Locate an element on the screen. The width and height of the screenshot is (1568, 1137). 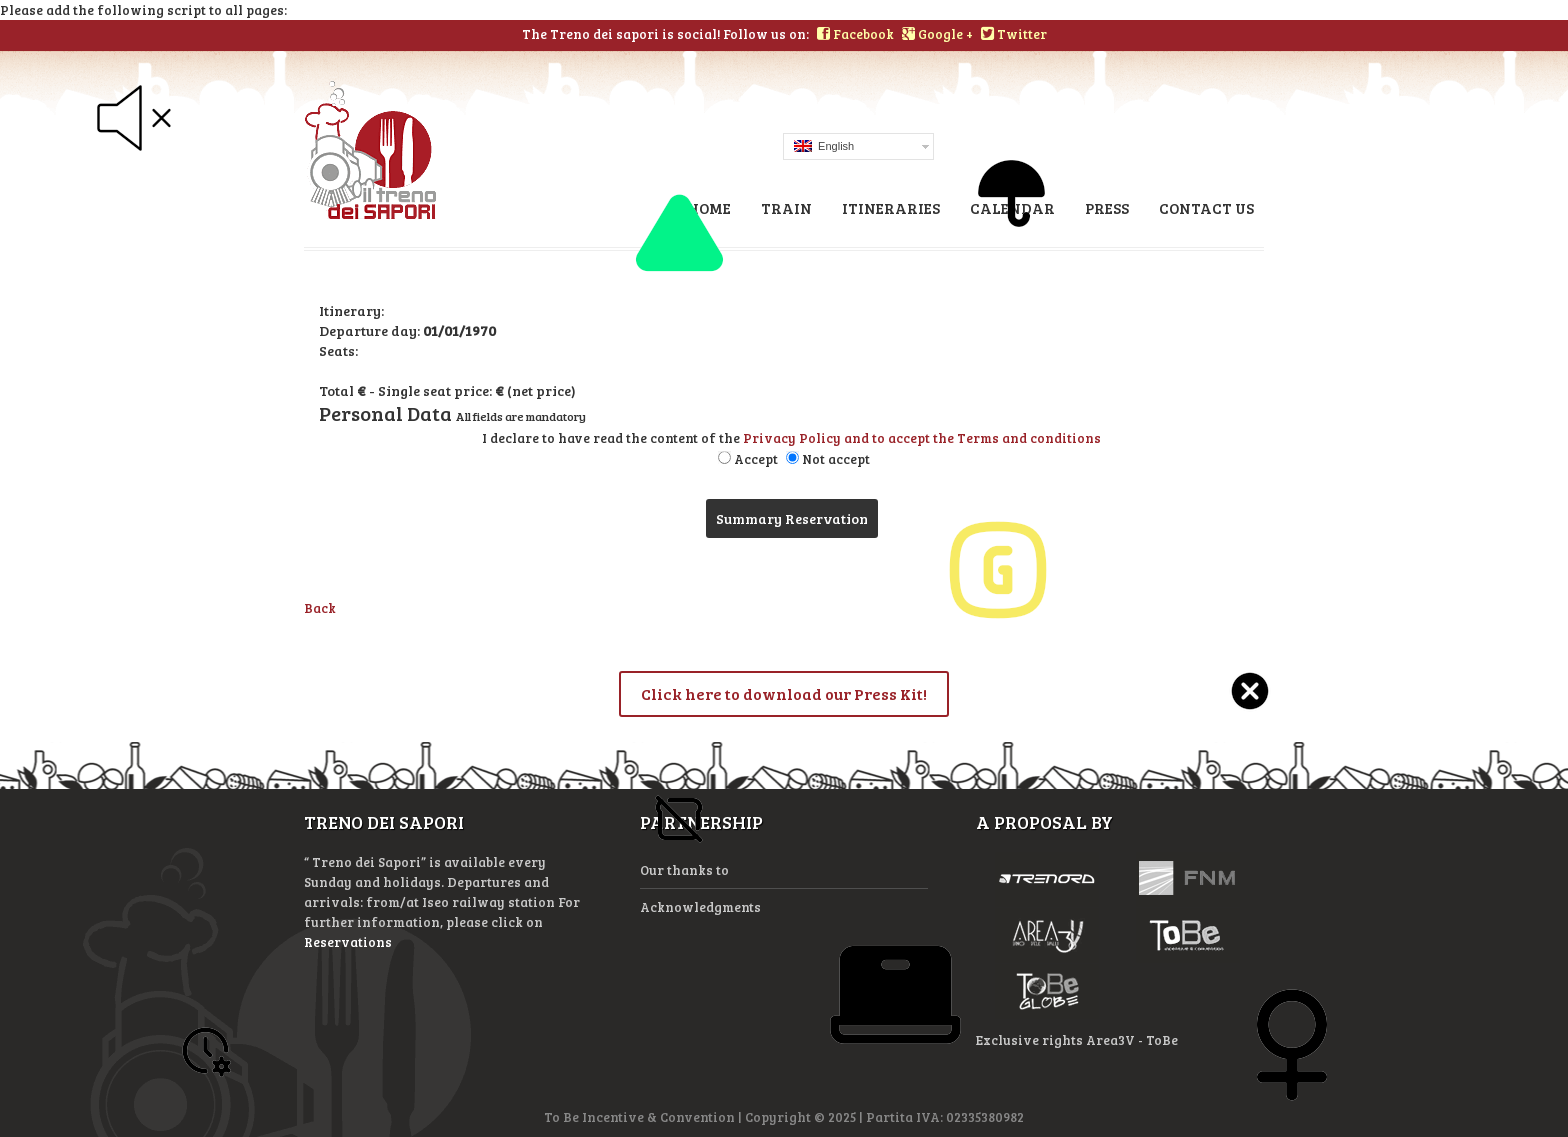
cancel or close the current action is located at coordinates (1250, 691).